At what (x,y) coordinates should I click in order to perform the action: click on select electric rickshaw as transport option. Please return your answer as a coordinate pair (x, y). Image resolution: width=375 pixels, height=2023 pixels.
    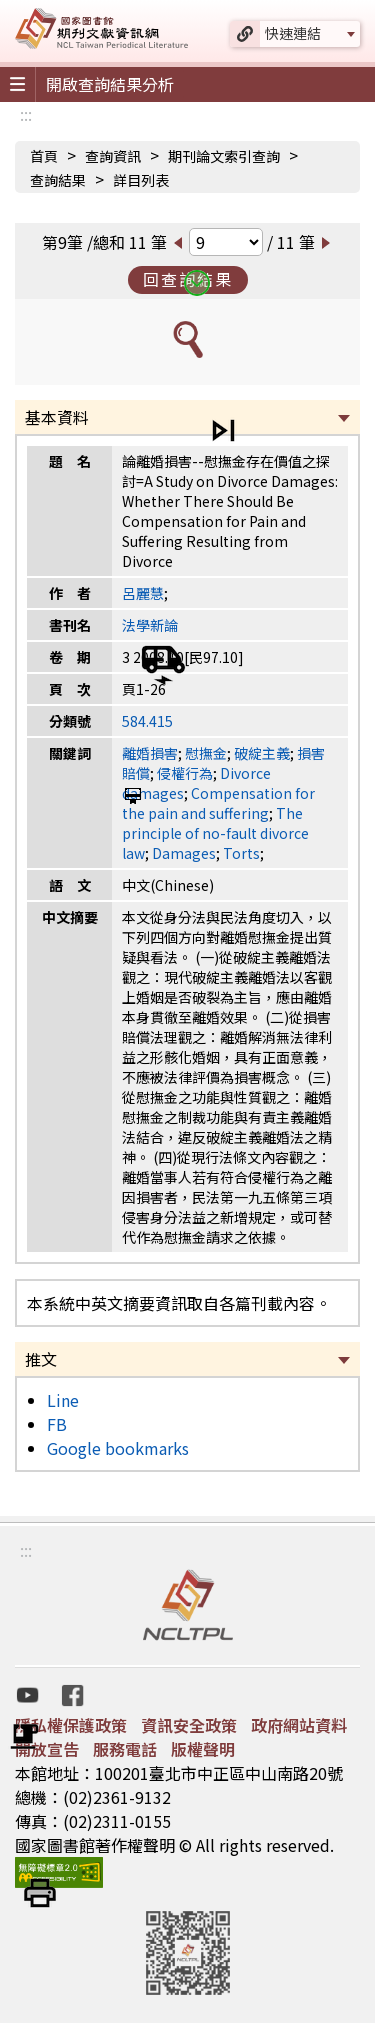
    Looking at the image, I should click on (163, 663).